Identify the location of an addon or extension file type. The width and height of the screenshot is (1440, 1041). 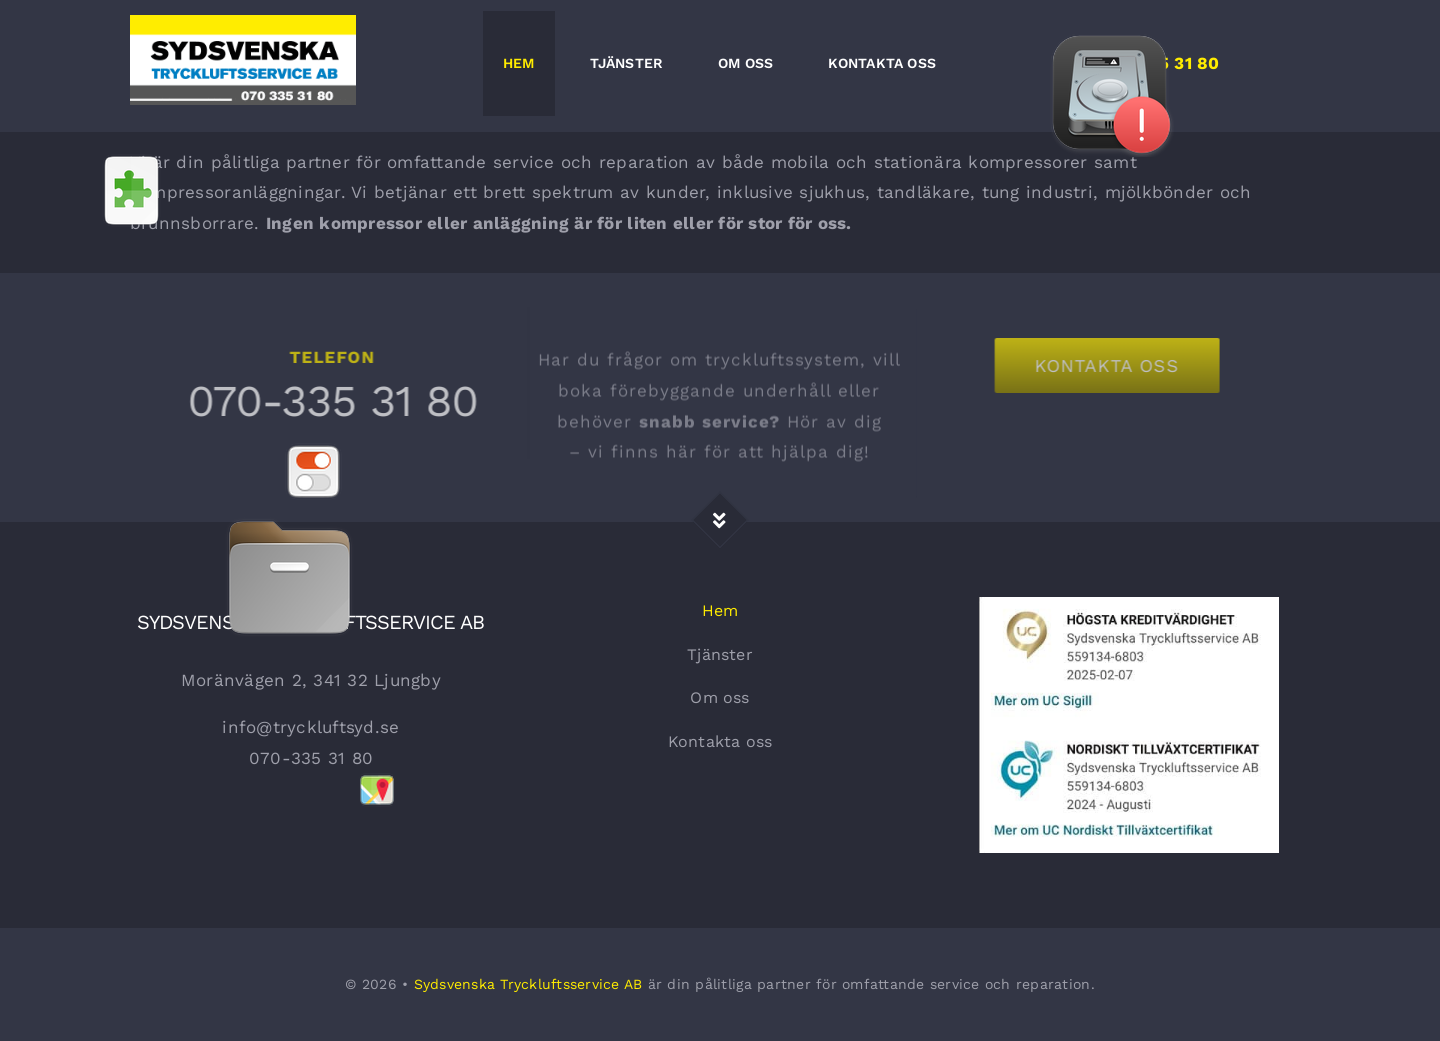
(131, 190).